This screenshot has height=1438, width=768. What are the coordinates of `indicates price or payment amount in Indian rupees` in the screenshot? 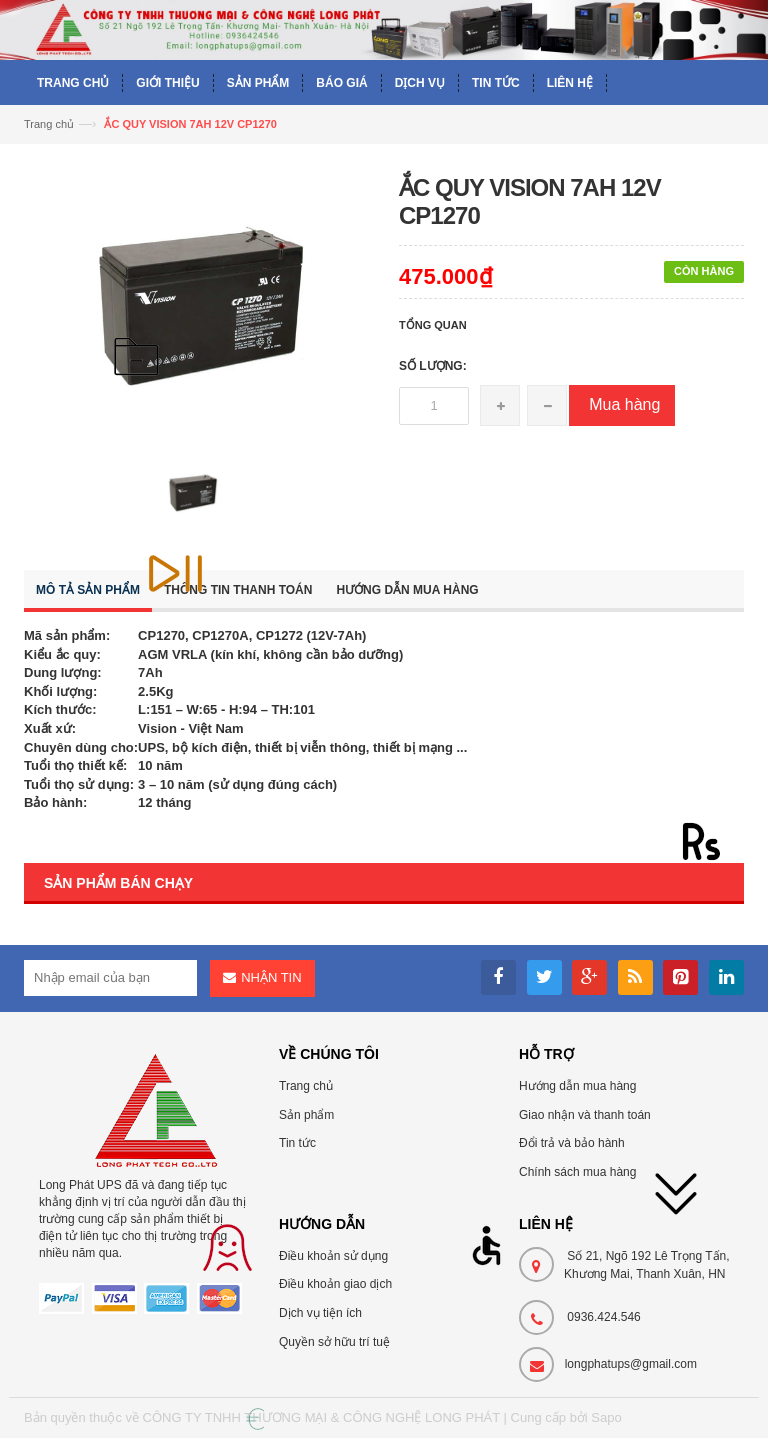 It's located at (701, 841).